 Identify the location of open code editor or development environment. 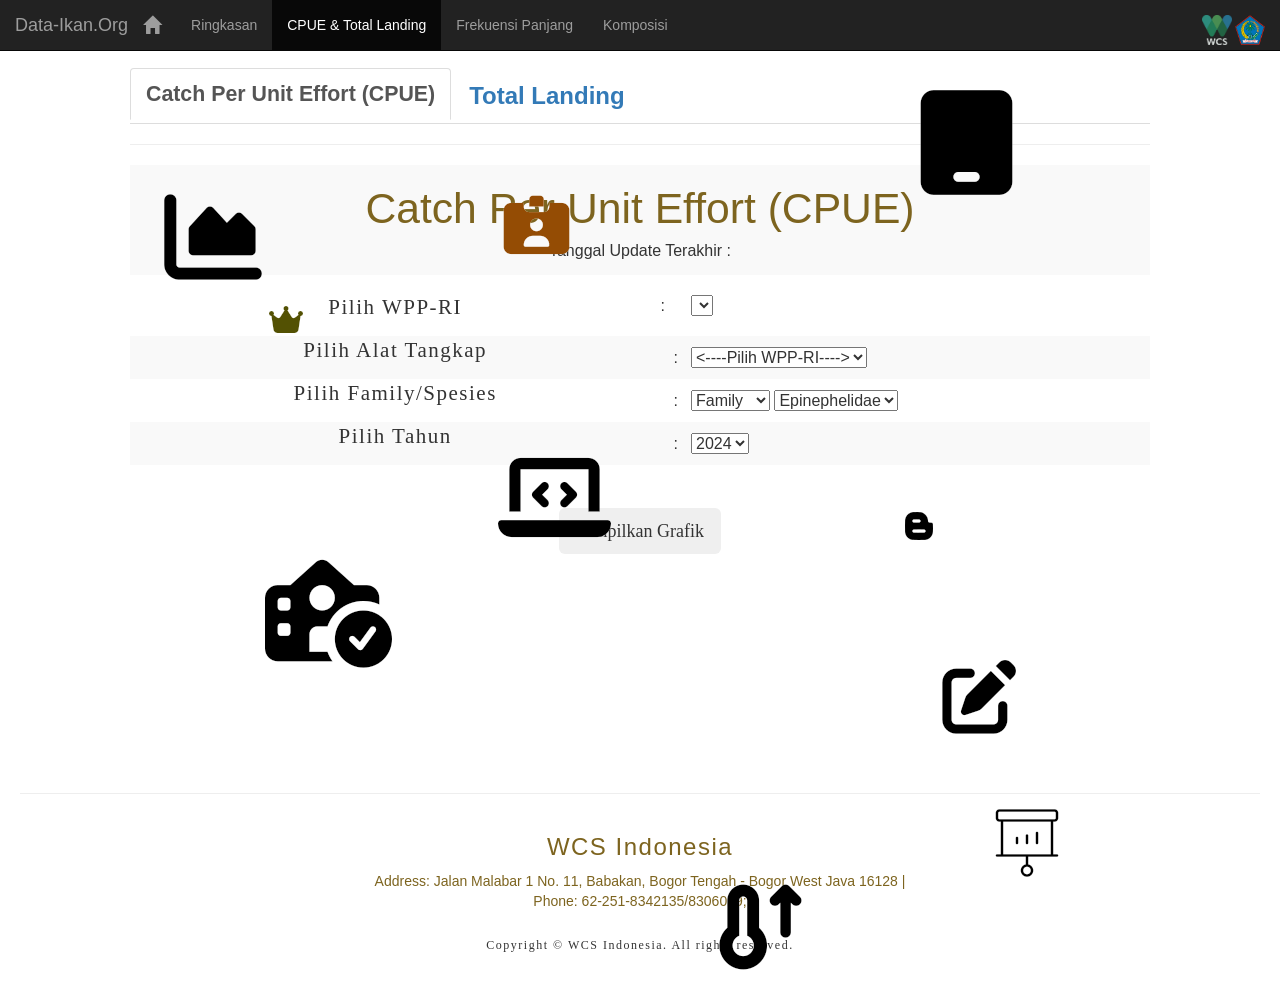
(554, 497).